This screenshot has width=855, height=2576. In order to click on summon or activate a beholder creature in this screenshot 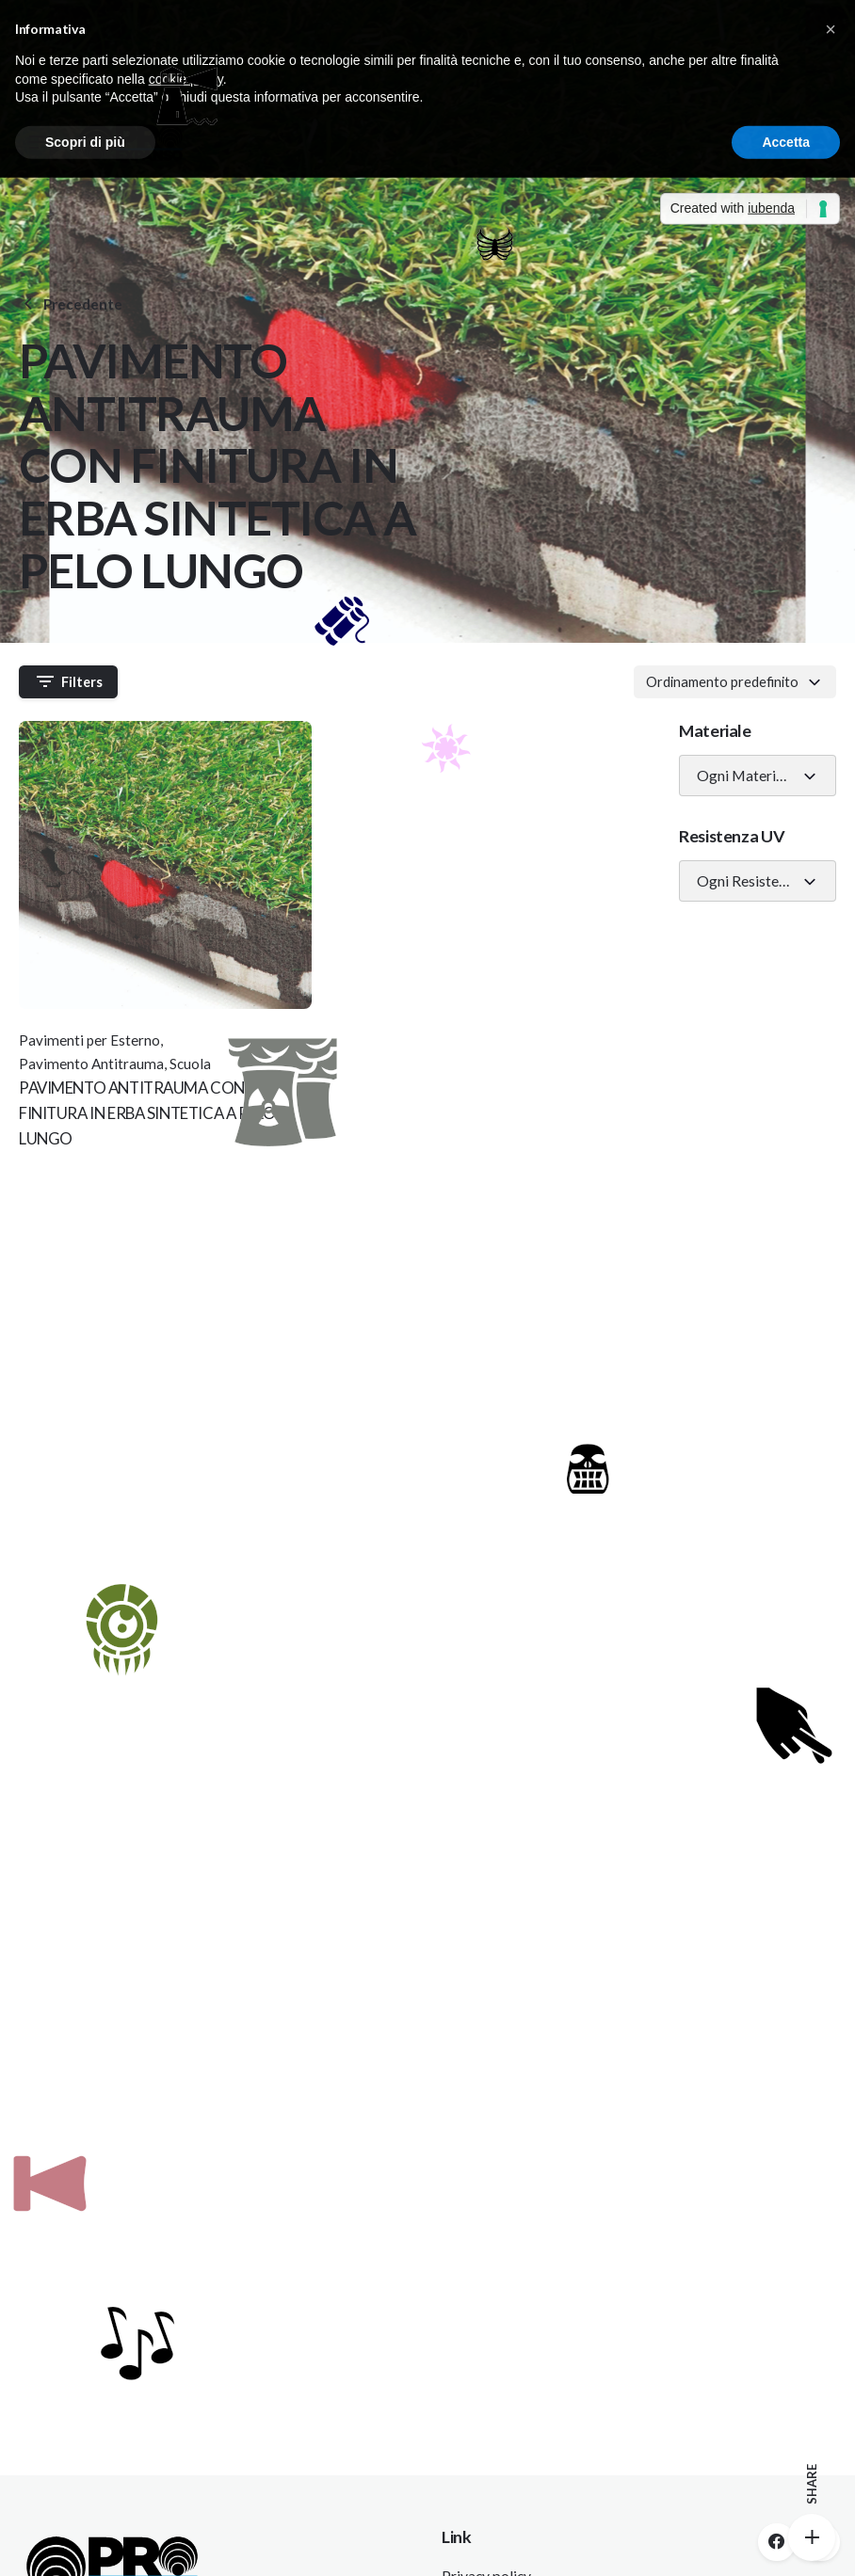, I will do `click(121, 1629)`.